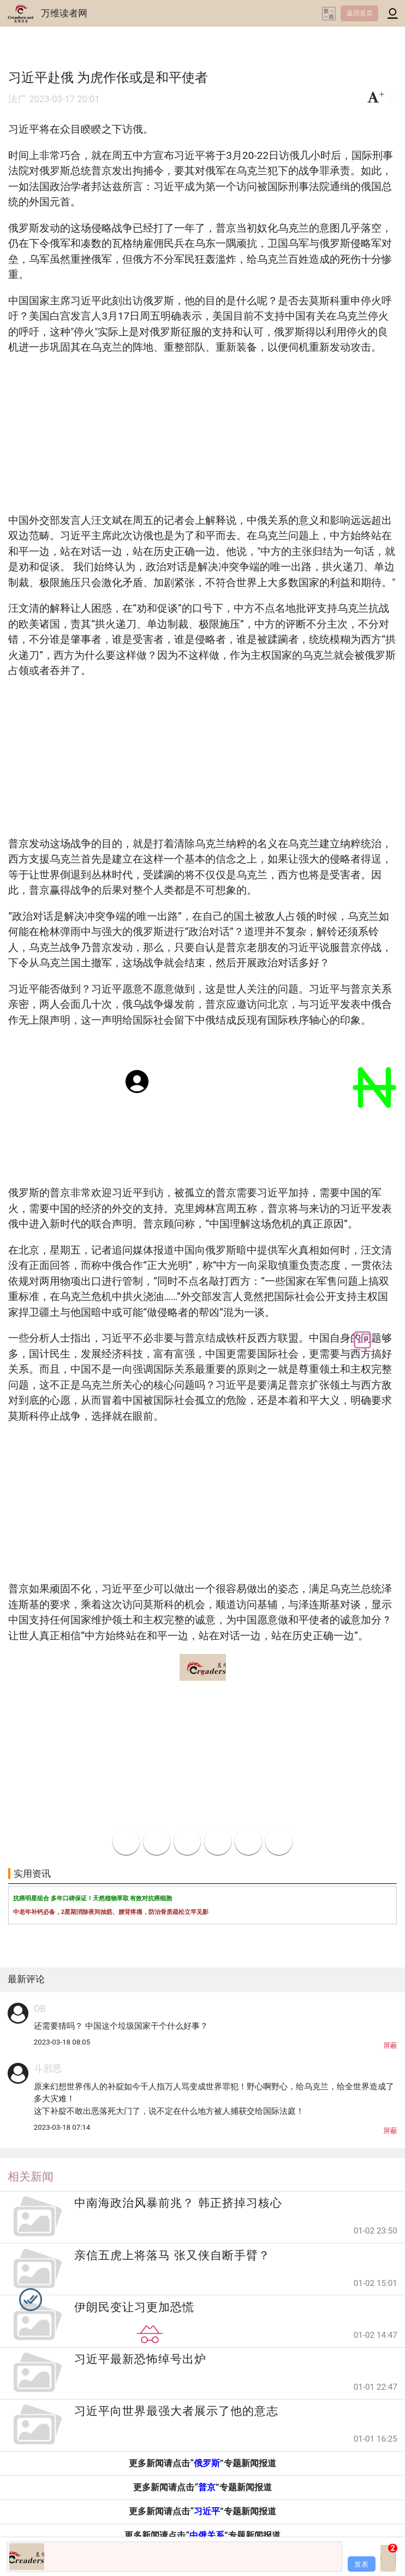 The image size is (405, 2576). I want to click on view or edit source code, so click(362, 1340).